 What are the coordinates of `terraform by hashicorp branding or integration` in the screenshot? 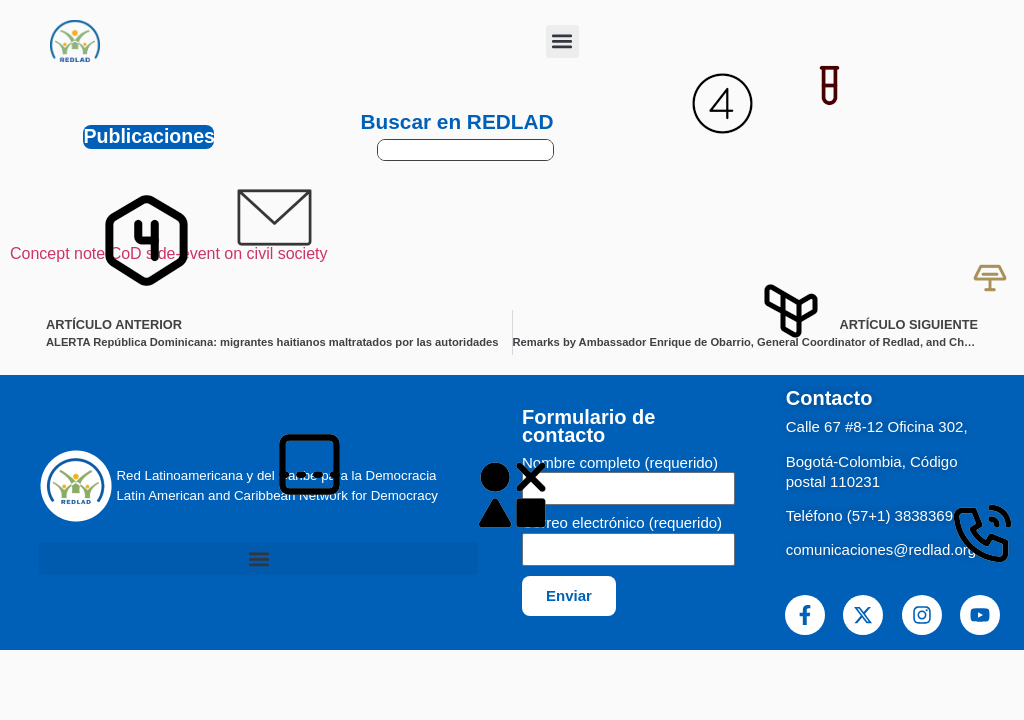 It's located at (791, 311).